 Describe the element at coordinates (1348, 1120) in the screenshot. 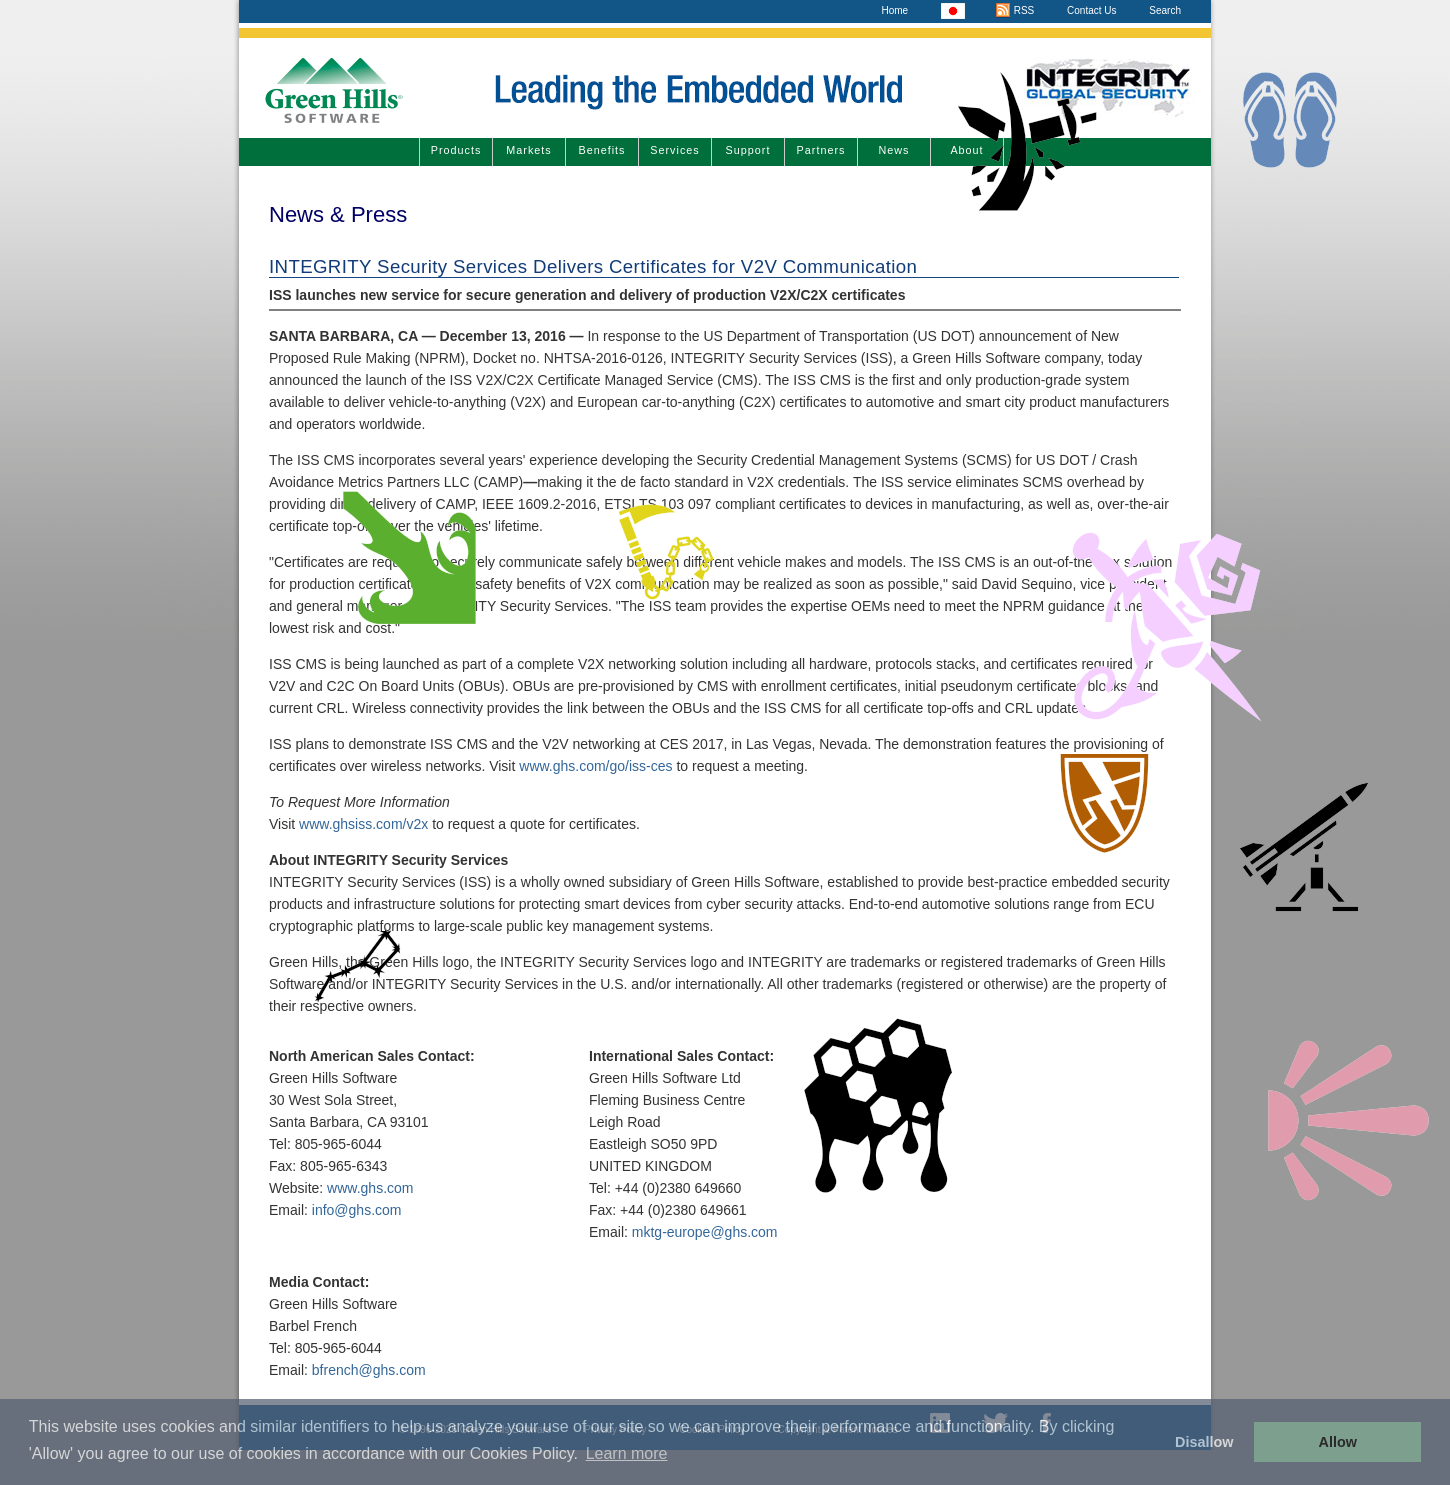

I see `indicates a splash effect or impact animation` at that location.